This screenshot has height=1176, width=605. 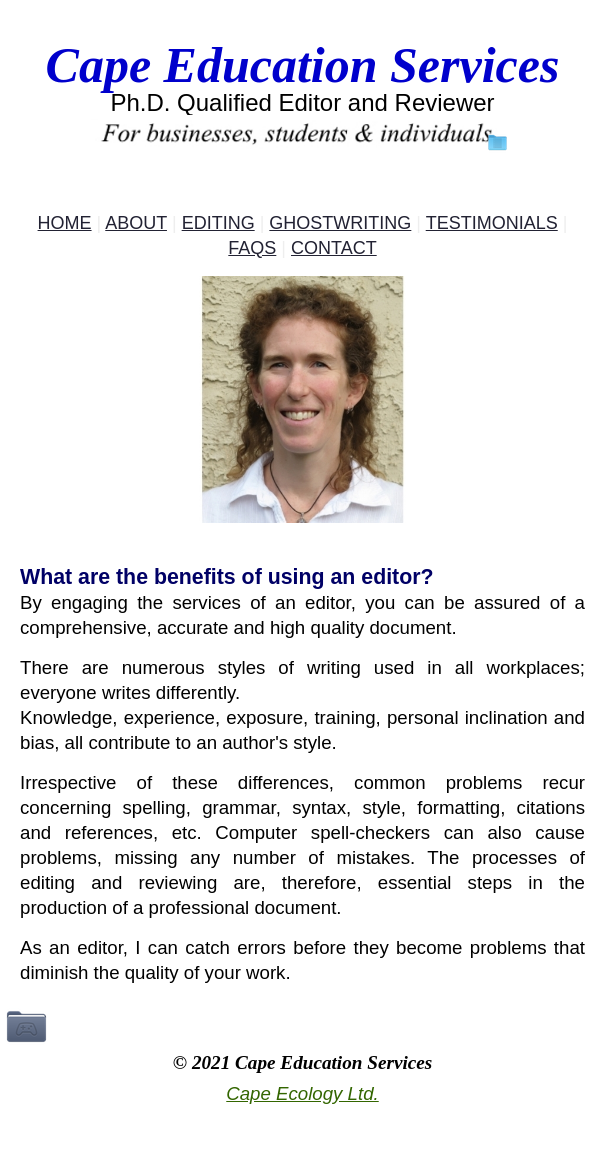 What do you see at coordinates (497, 142) in the screenshot?
I see `open directory menu panel applet` at bounding box center [497, 142].